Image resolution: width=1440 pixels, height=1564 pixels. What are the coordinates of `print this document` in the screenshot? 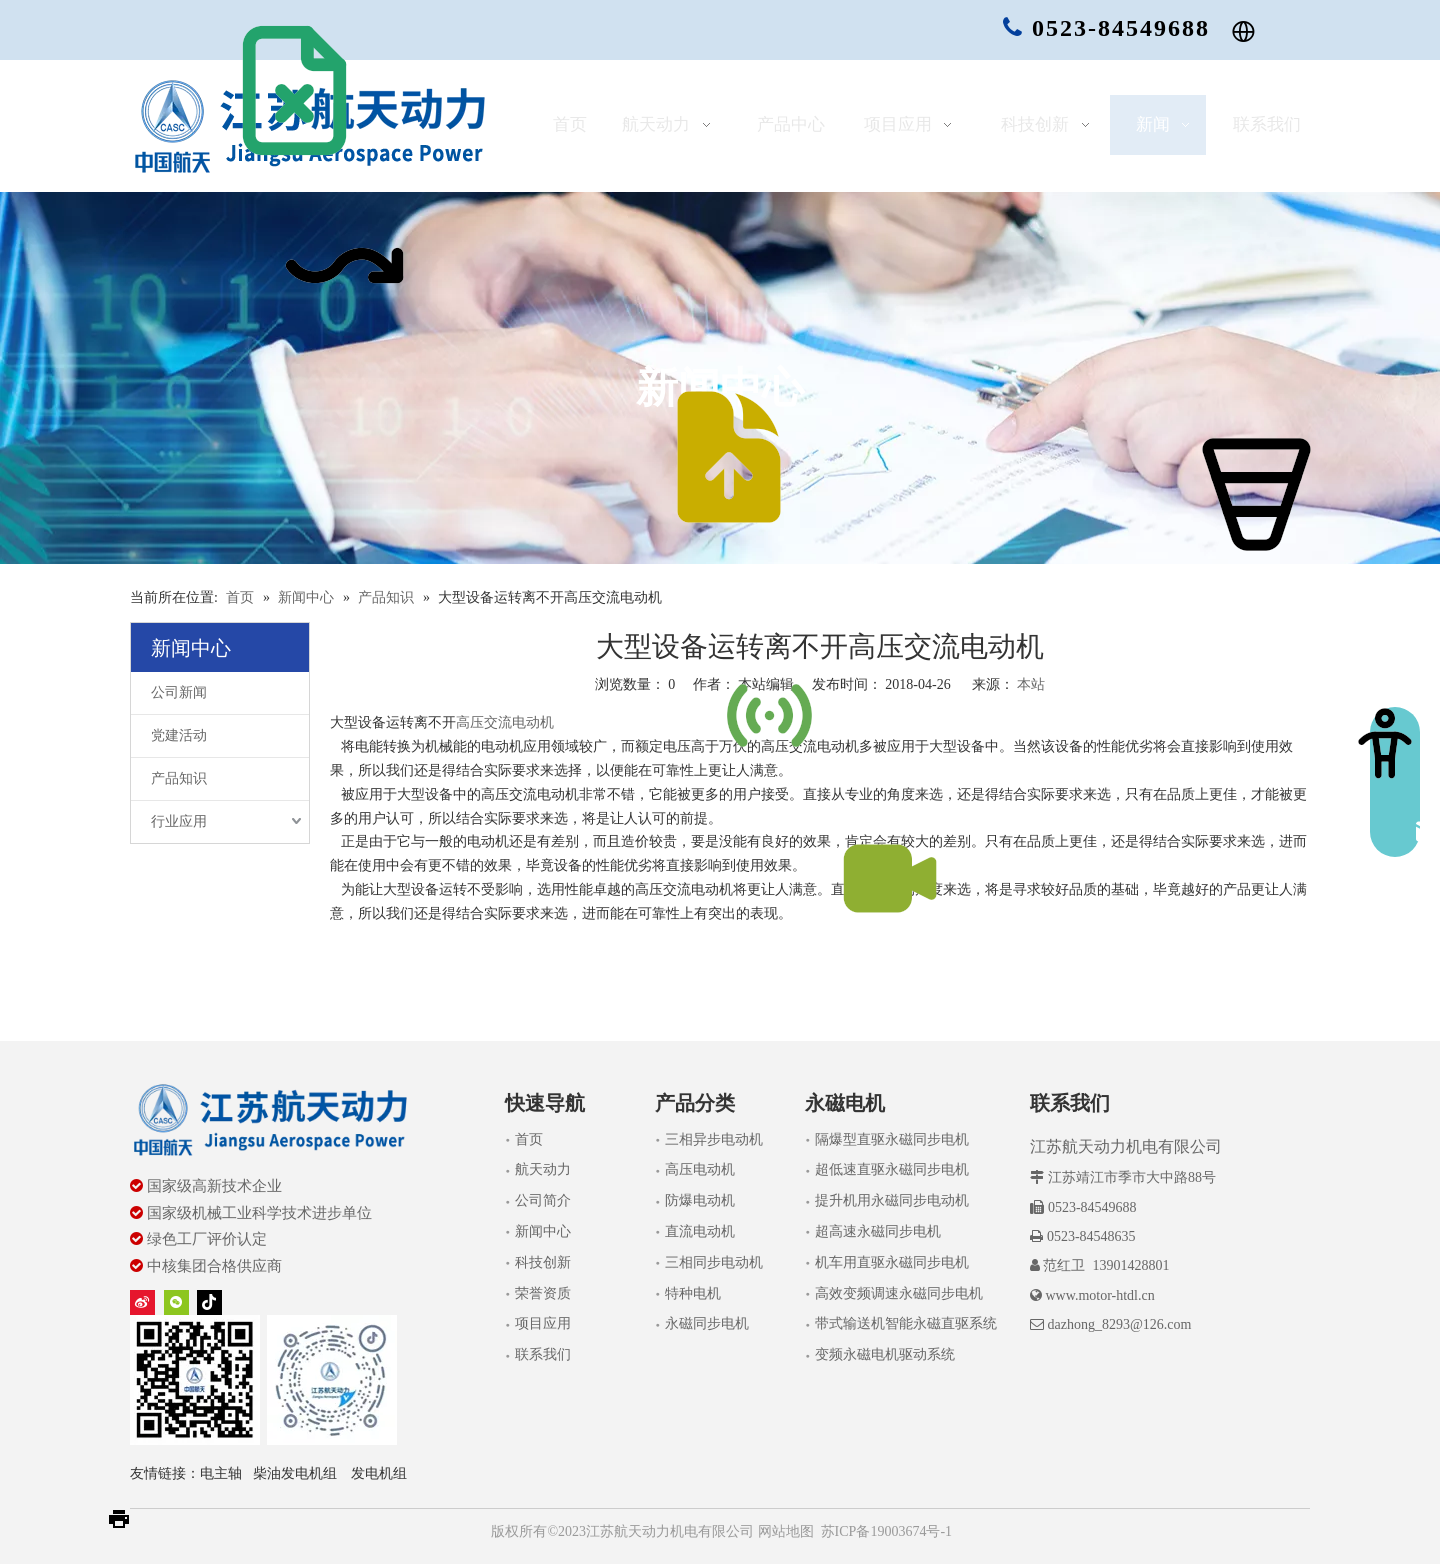 It's located at (119, 1519).